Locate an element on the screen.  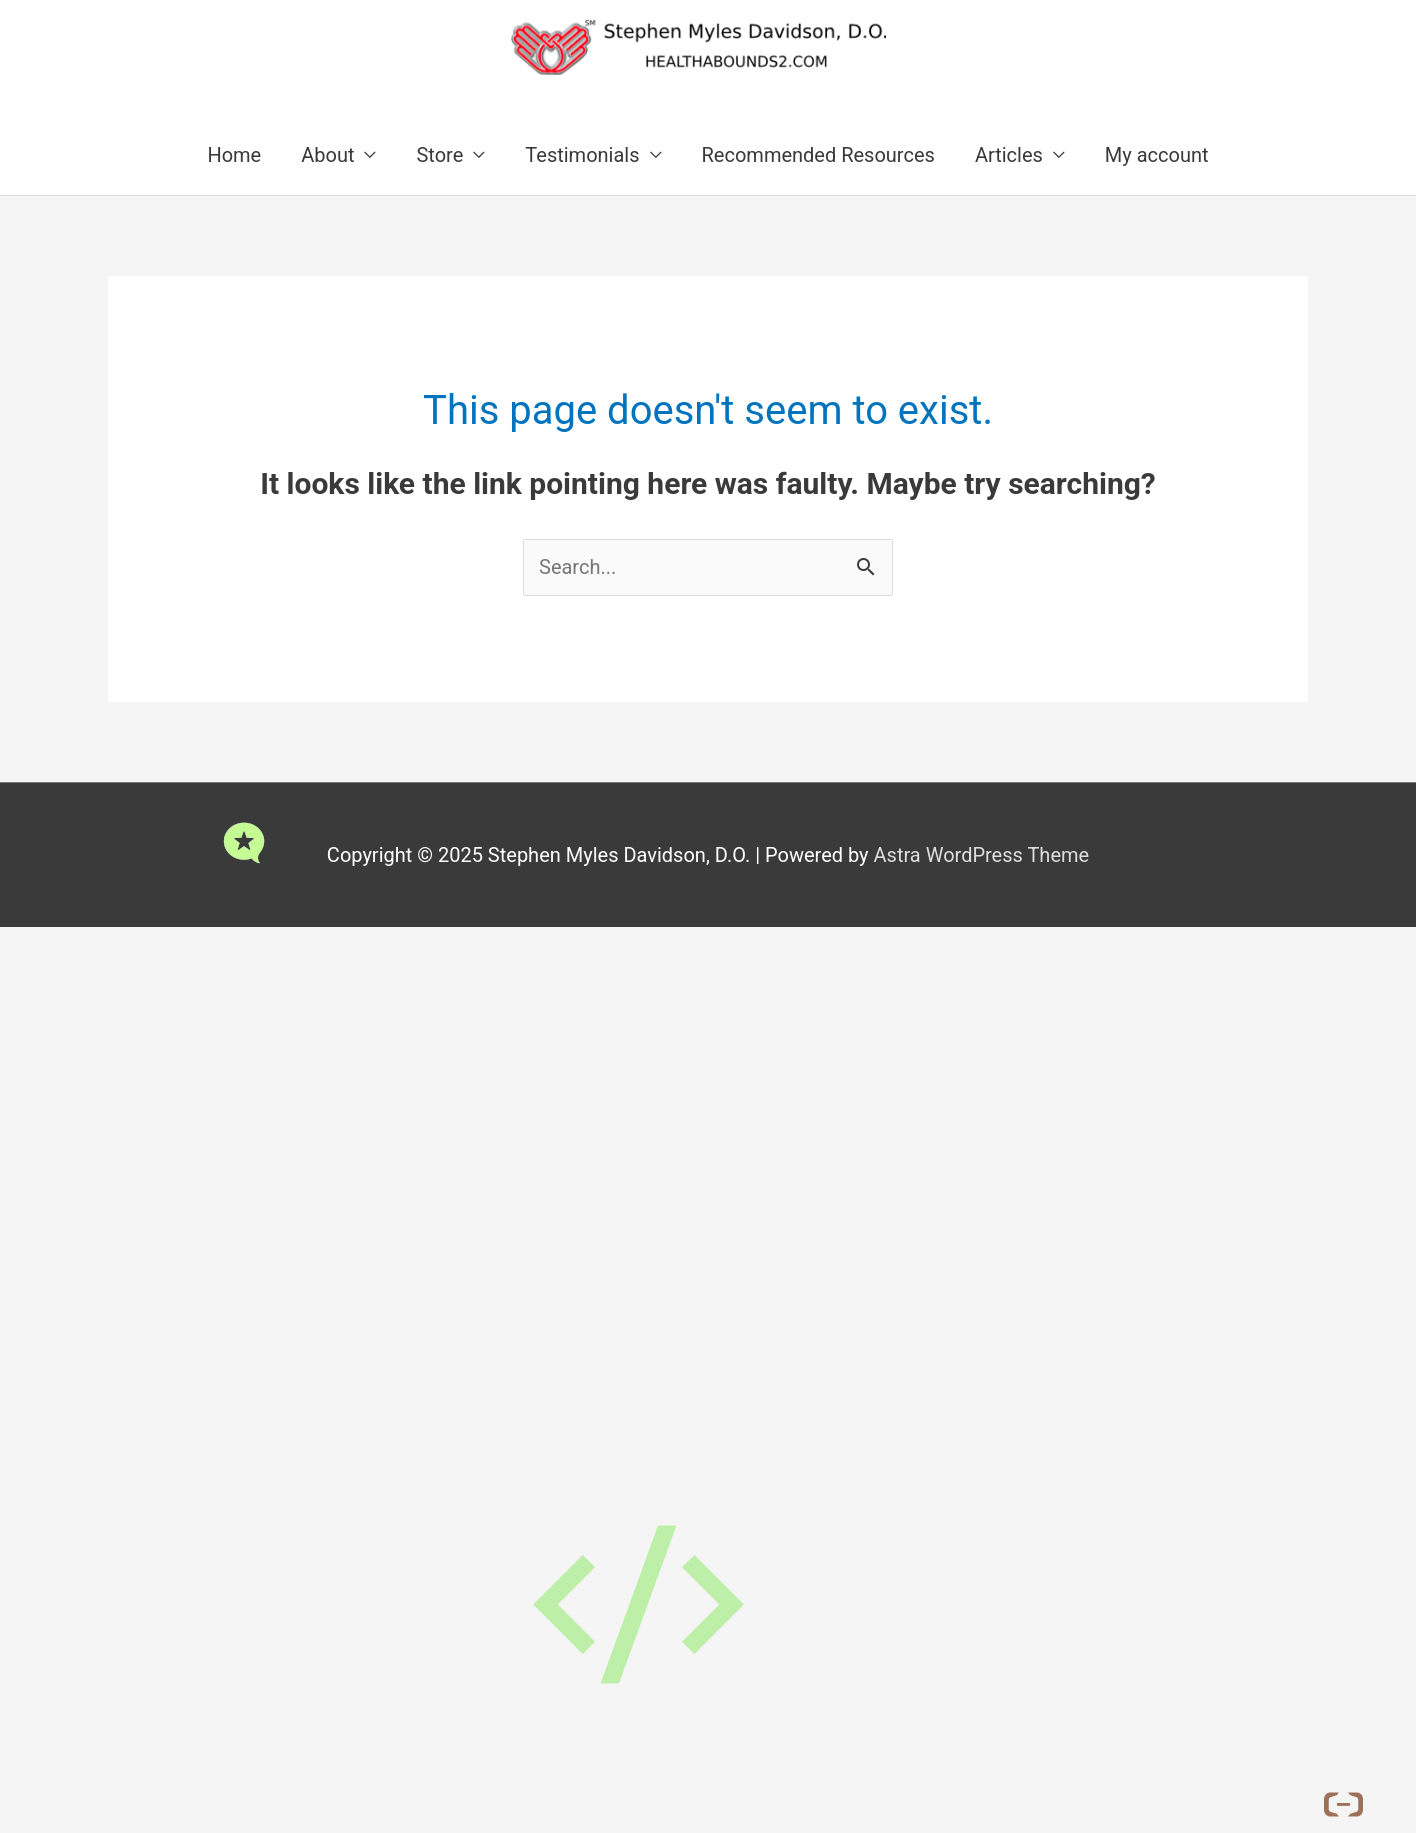
Alibaba Cloud service or product is located at coordinates (1343, 1804).